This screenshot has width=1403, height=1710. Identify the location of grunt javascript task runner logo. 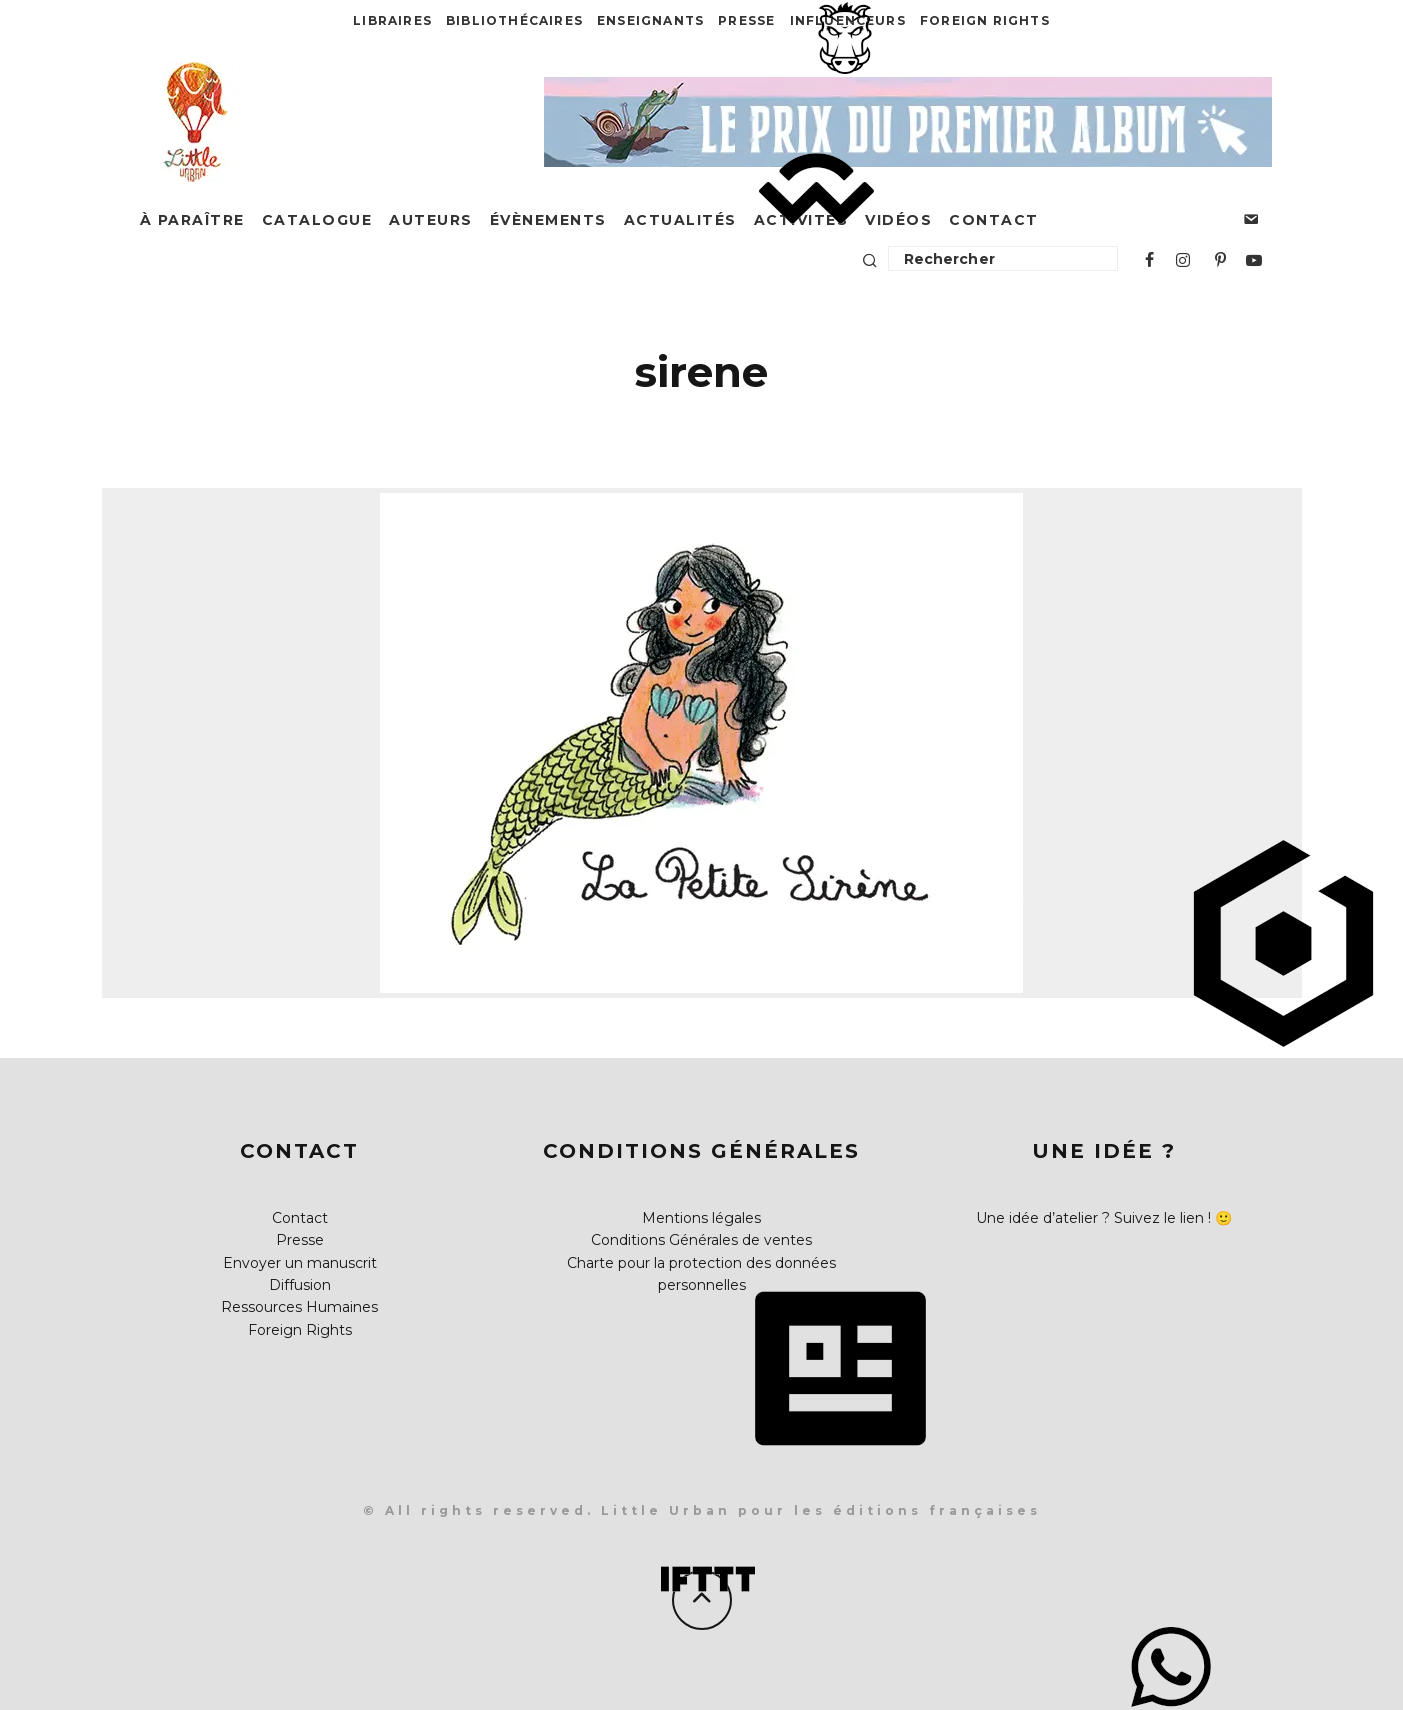
(845, 38).